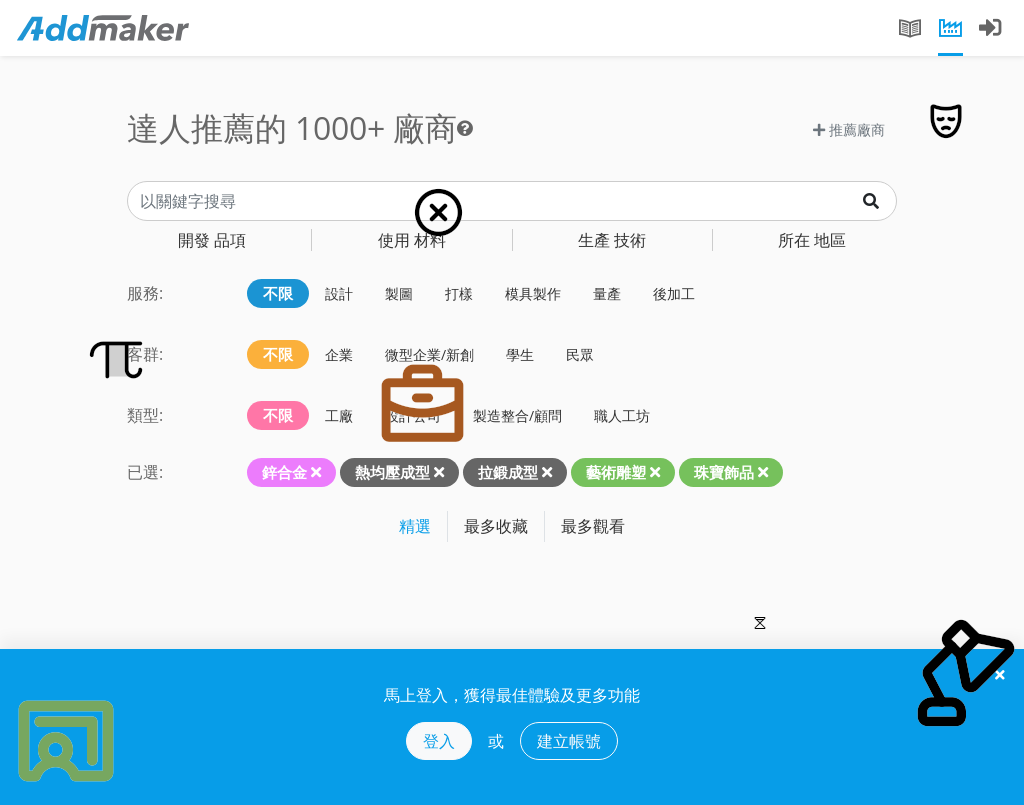 The width and height of the screenshot is (1024, 805). I want to click on indicates sad or negative emotion, so click(946, 120).